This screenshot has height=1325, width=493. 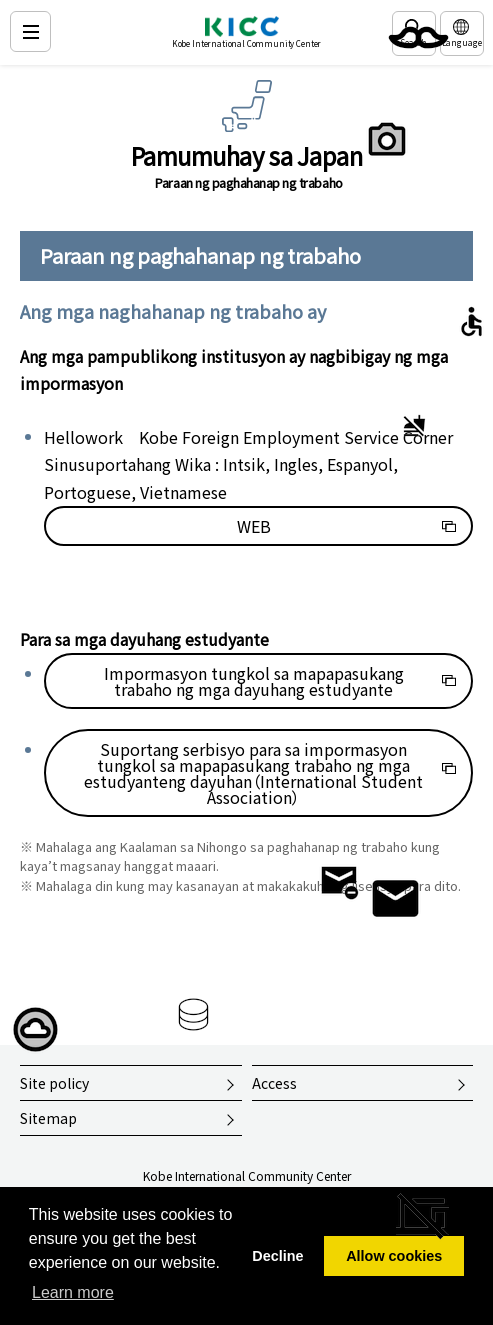 What do you see at coordinates (418, 37) in the screenshot?
I see `apply a moustache filter or effect` at bounding box center [418, 37].